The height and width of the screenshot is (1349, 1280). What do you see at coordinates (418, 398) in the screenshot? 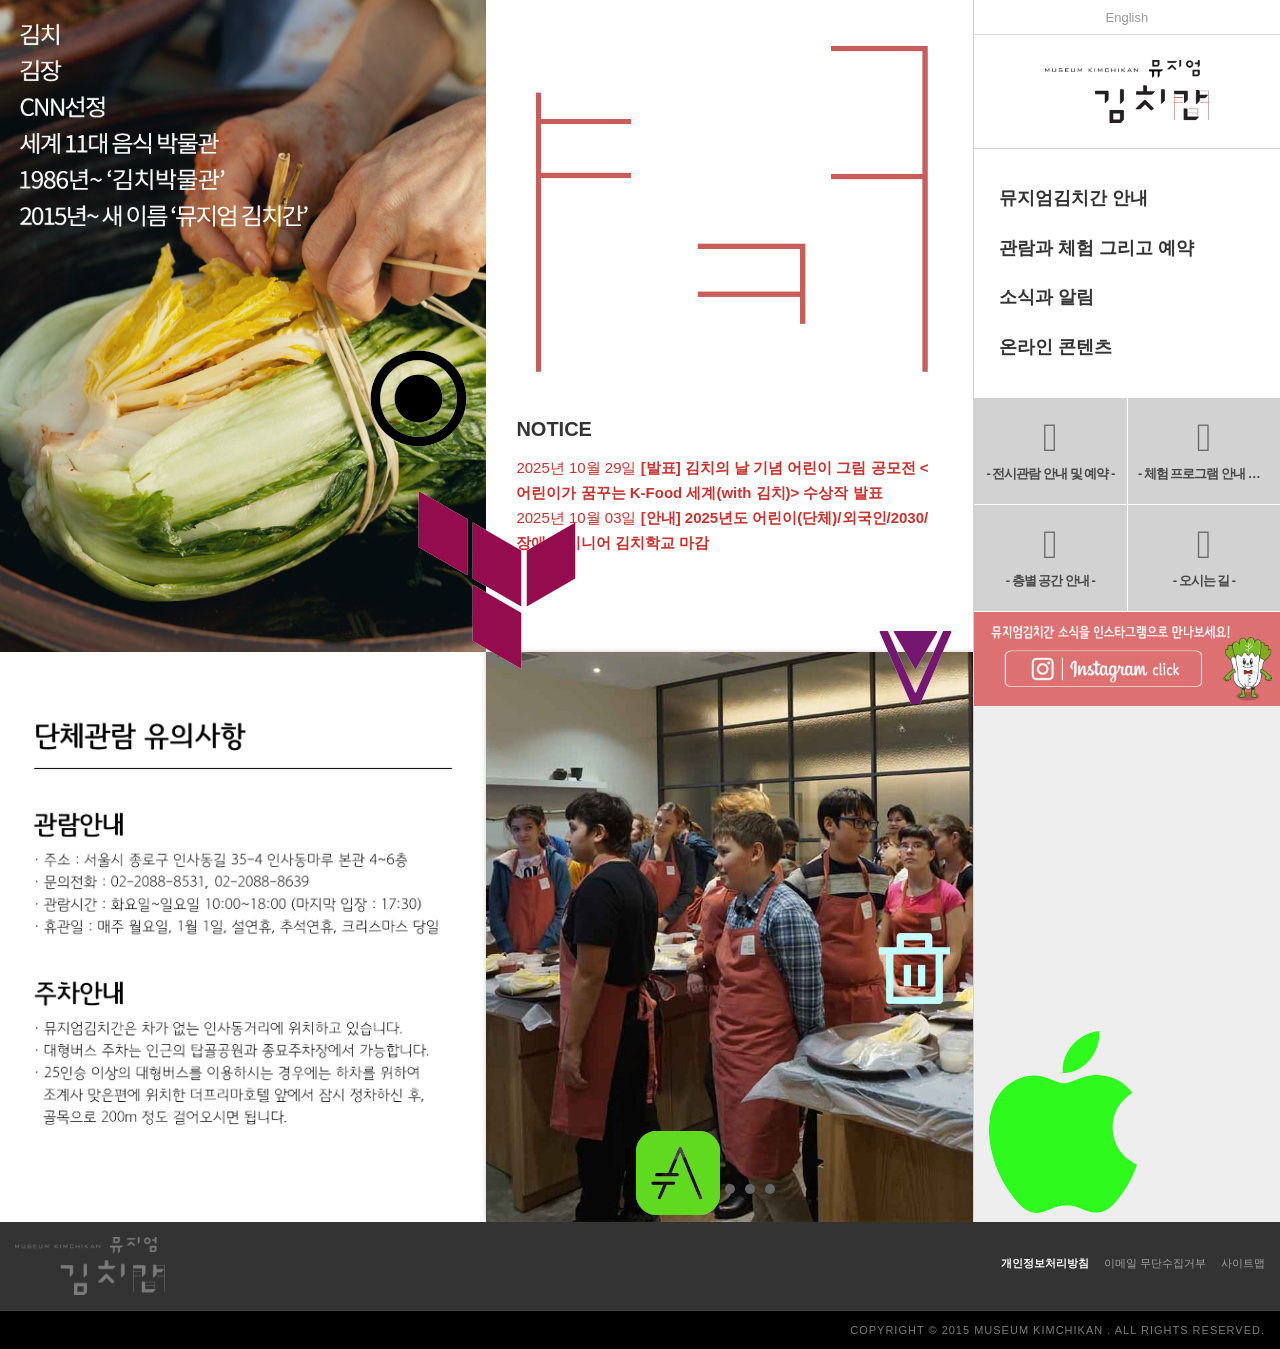
I see `selected radio button option` at bounding box center [418, 398].